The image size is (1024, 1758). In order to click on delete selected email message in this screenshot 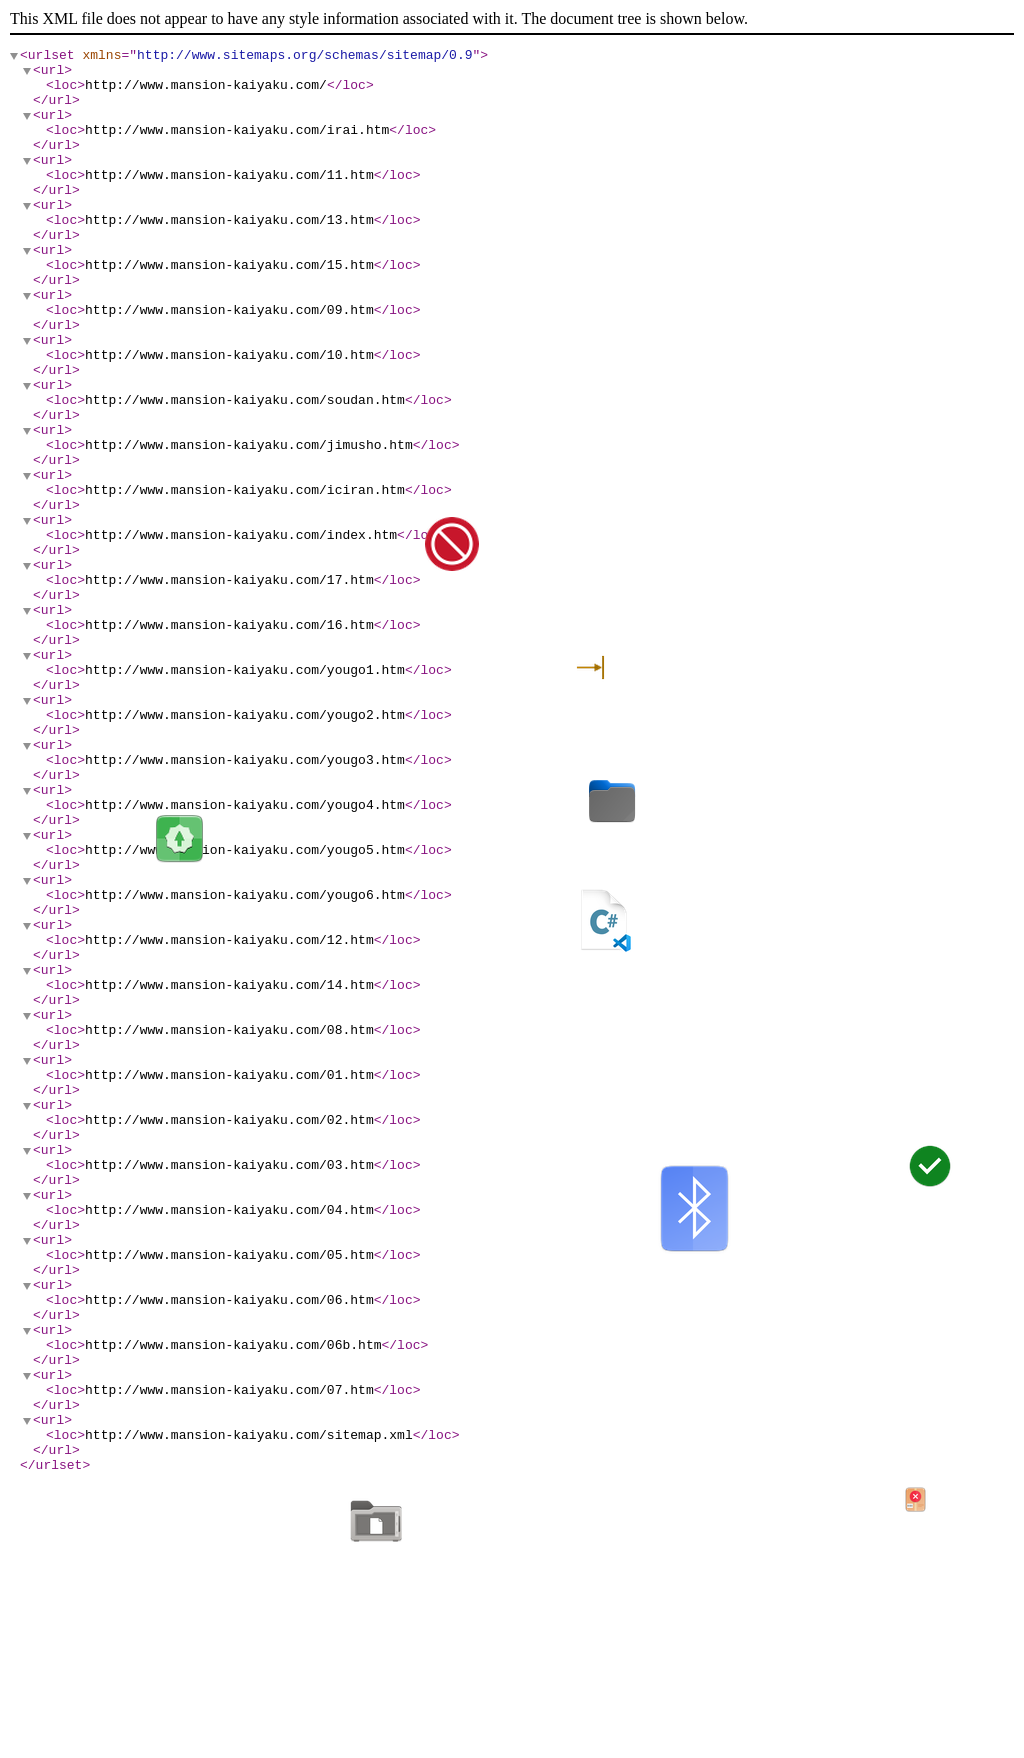, I will do `click(452, 544)`.